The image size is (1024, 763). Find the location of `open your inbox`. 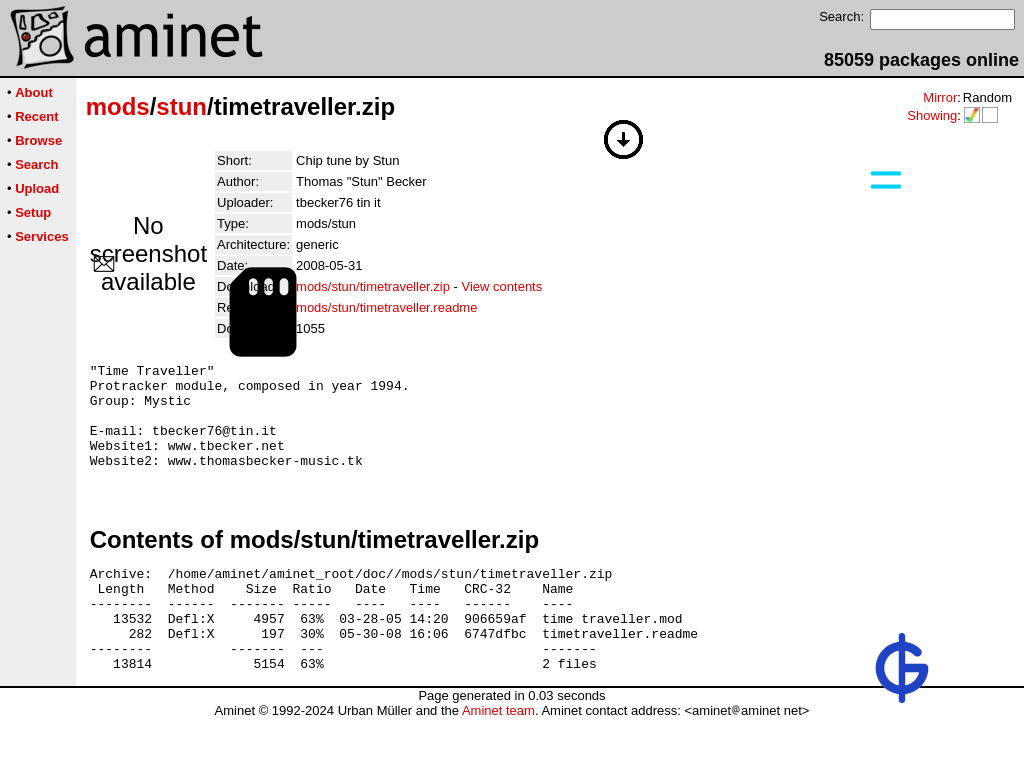

open your inbox is located at coordinates (104, 264).